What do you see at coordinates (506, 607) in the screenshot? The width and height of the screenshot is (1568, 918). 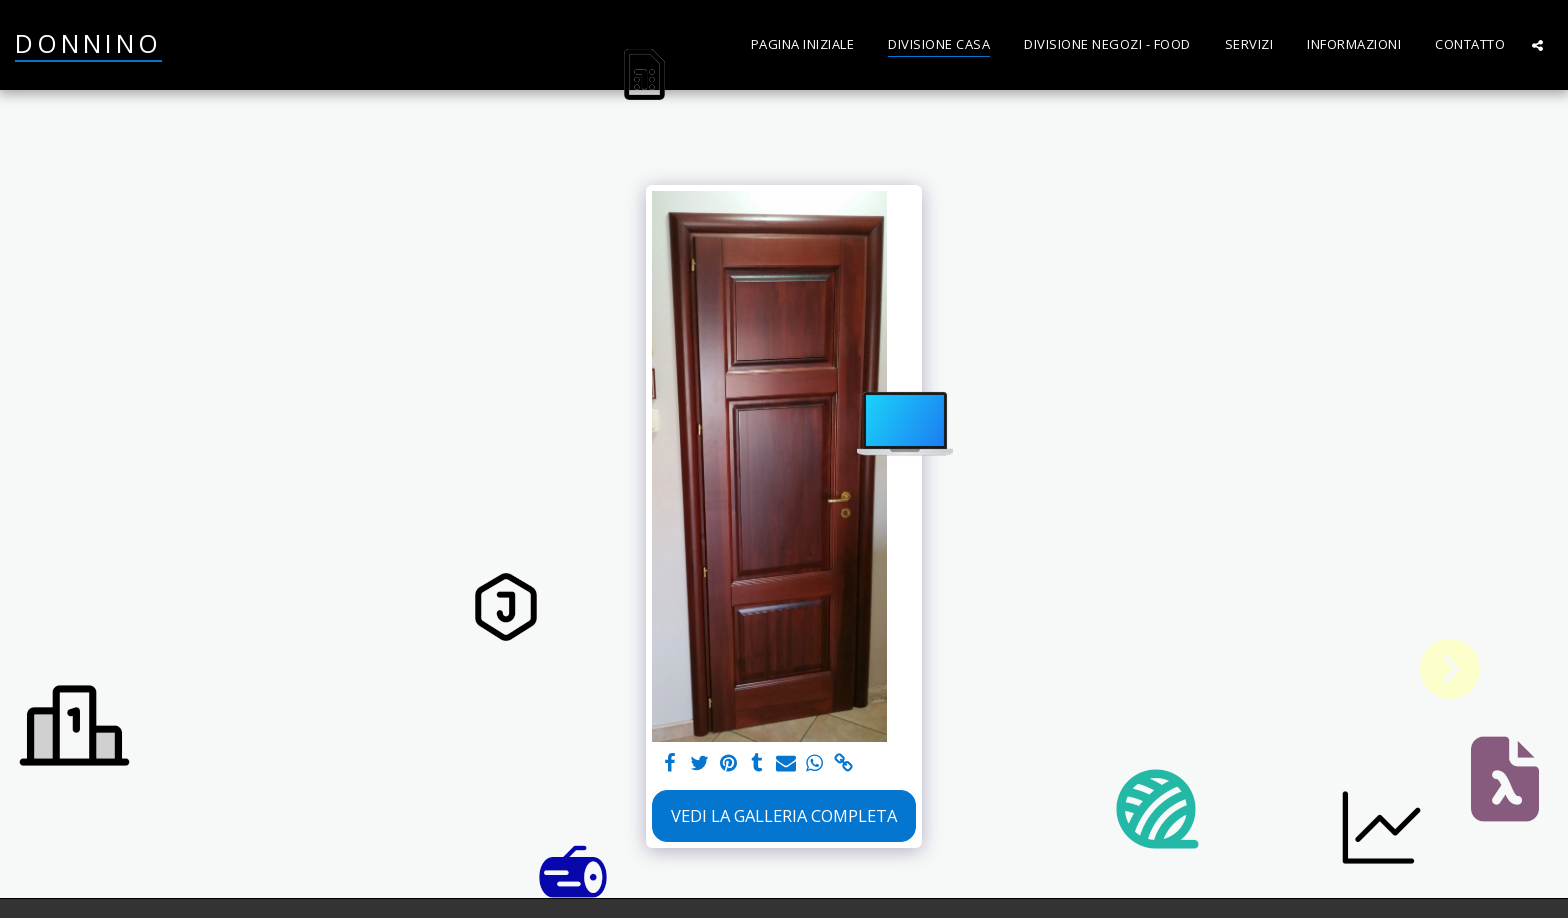 I see `app or service icon with "J" branding` at bounding box center [506, 607].